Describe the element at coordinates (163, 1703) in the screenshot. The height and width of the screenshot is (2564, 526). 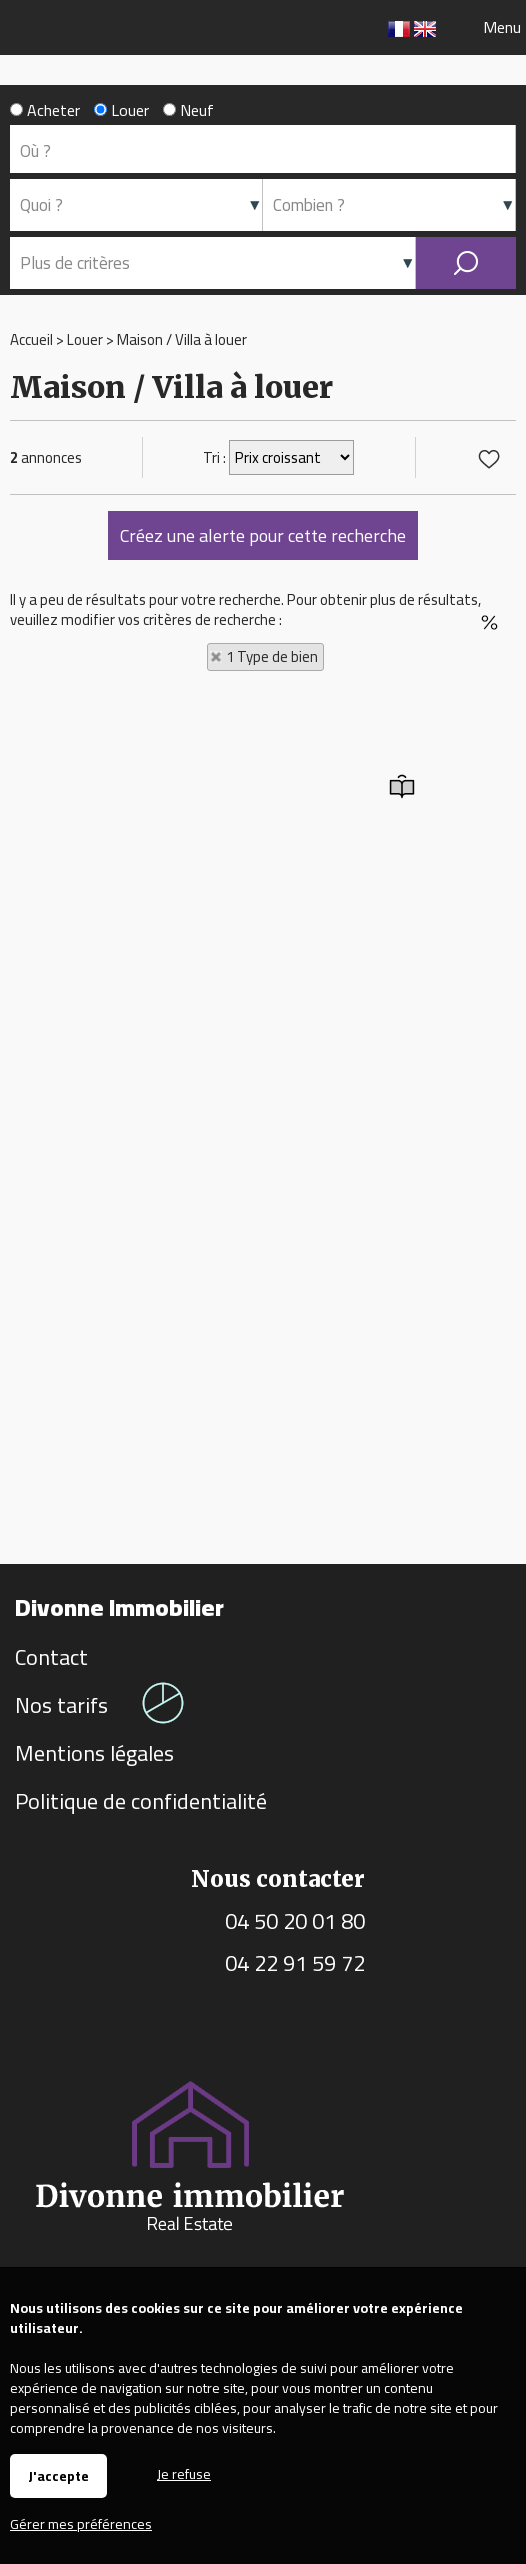
I see `view analytics or statistics breakdown` at that location.